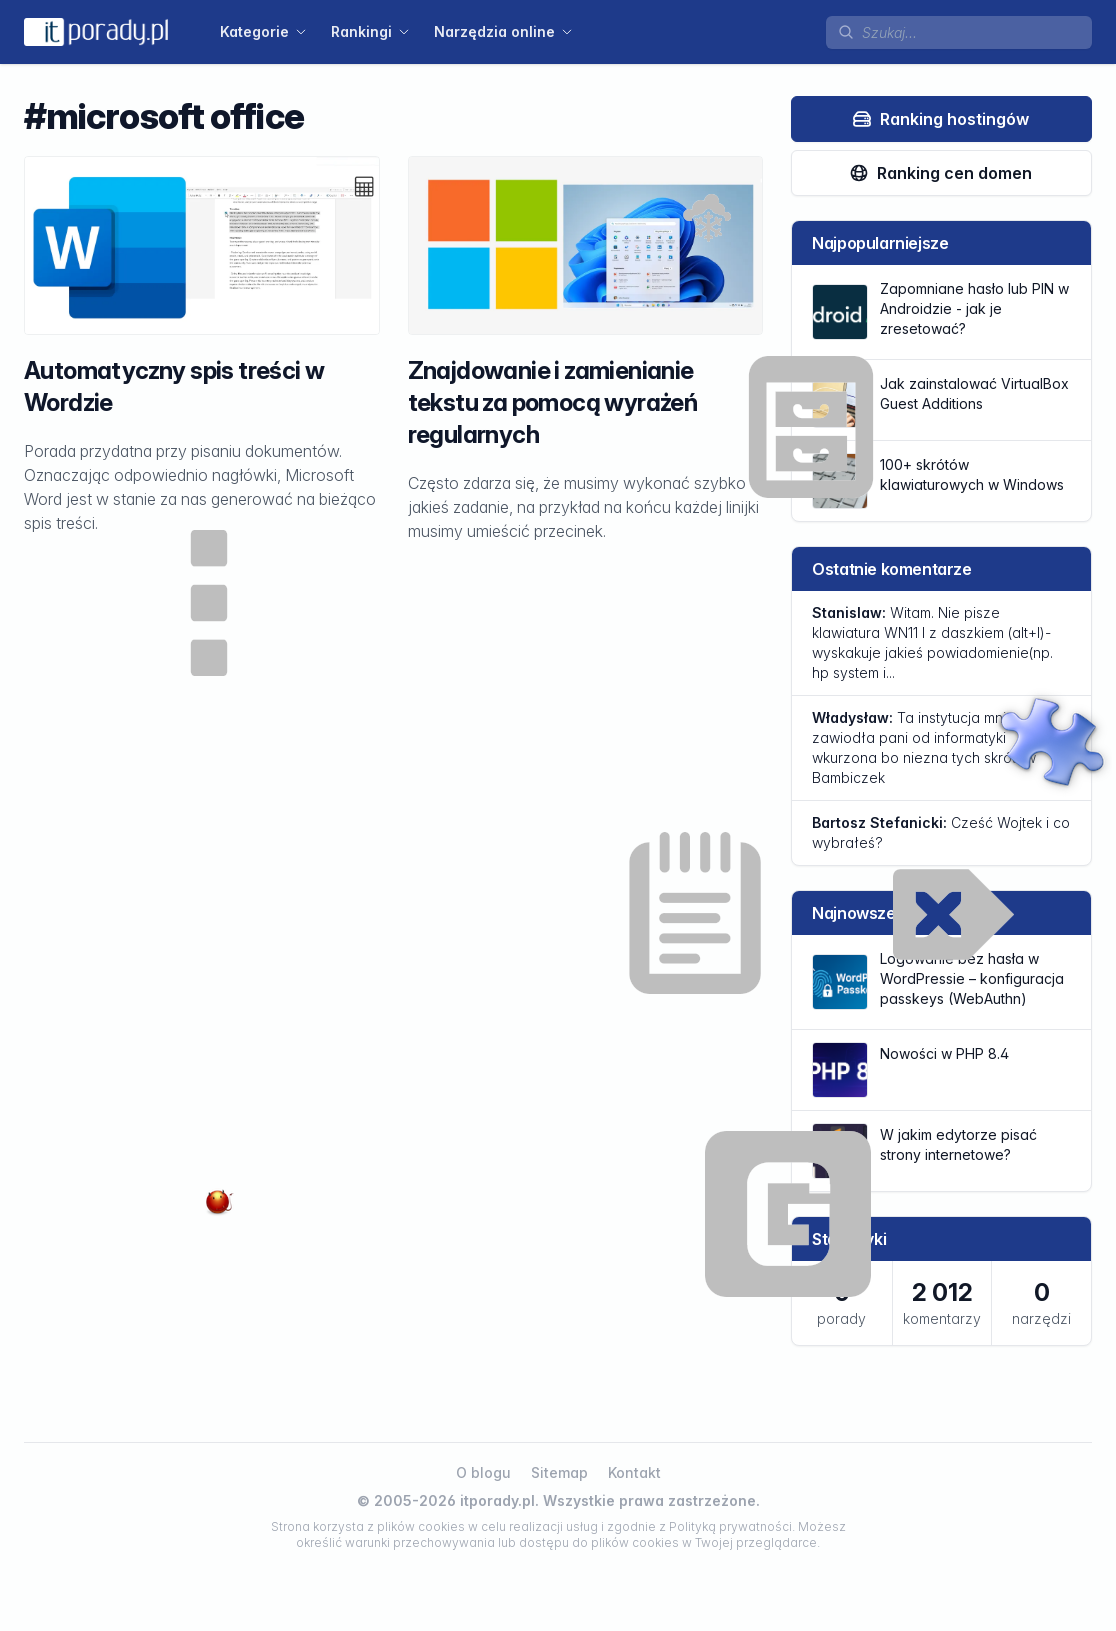  Describe the element at coordinates (1050, 741) in the screenshot. I see `indicates an add-on or plugin file type` at that location.